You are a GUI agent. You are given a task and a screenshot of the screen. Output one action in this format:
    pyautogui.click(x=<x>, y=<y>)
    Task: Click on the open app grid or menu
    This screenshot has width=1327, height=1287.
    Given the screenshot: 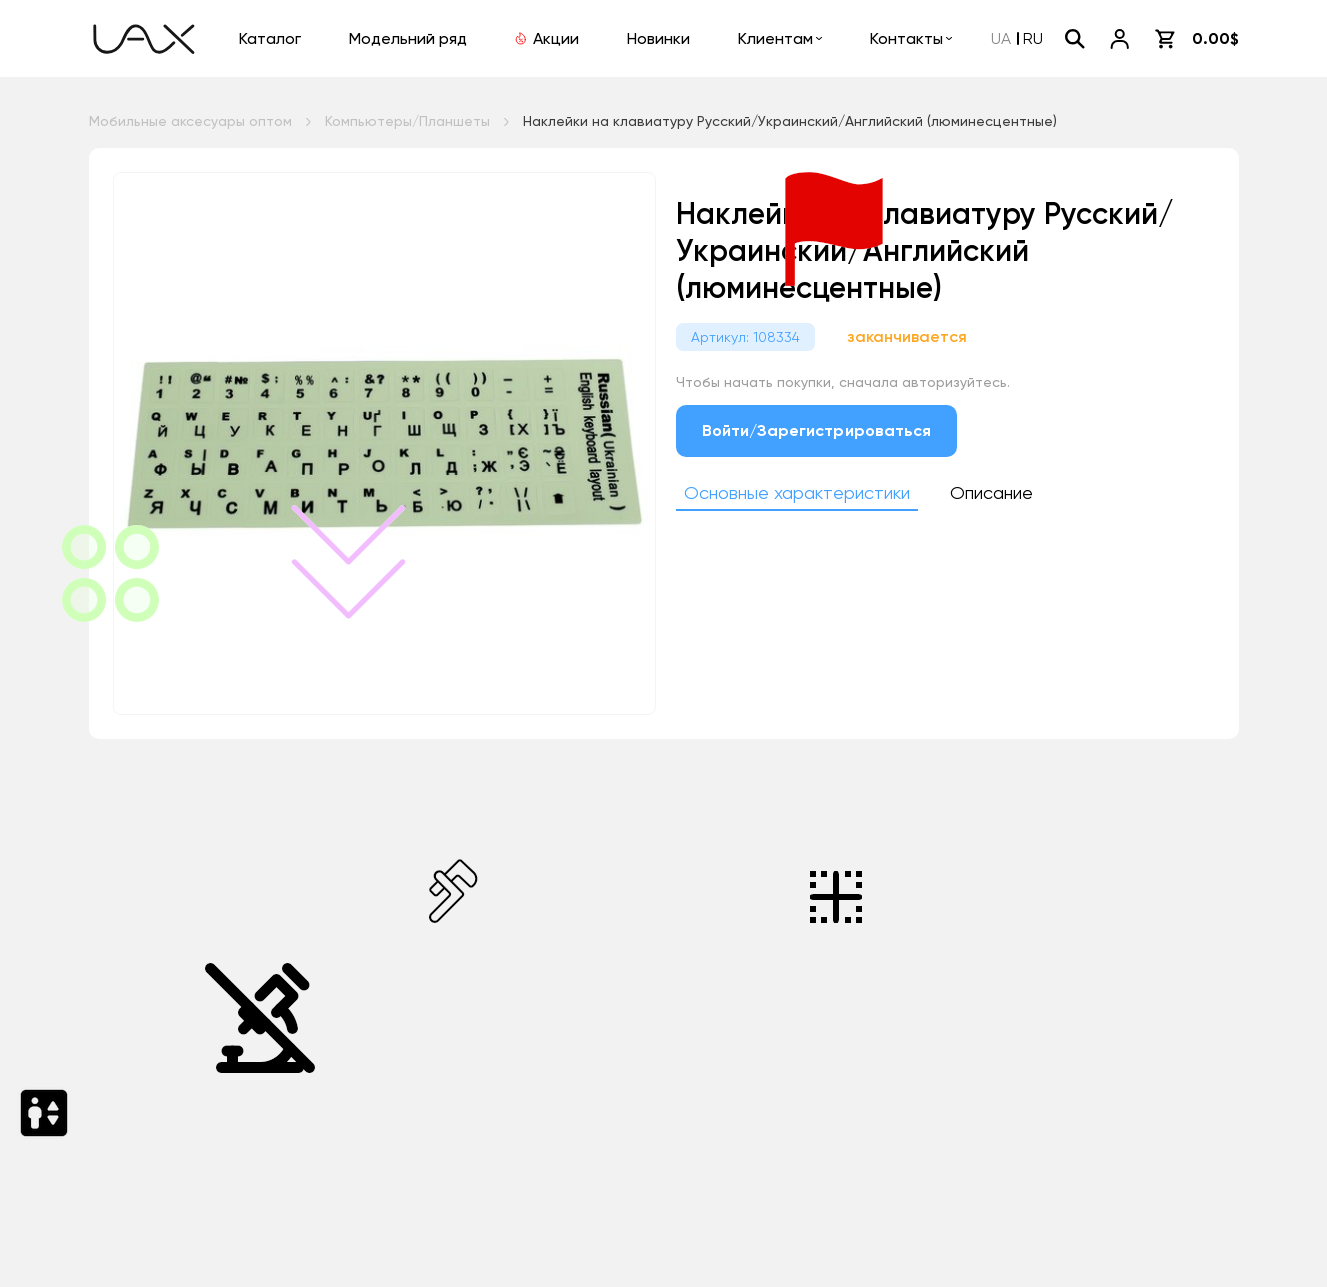 What is the action you would take?
    pyautogui.click(x=110, y=573)
    